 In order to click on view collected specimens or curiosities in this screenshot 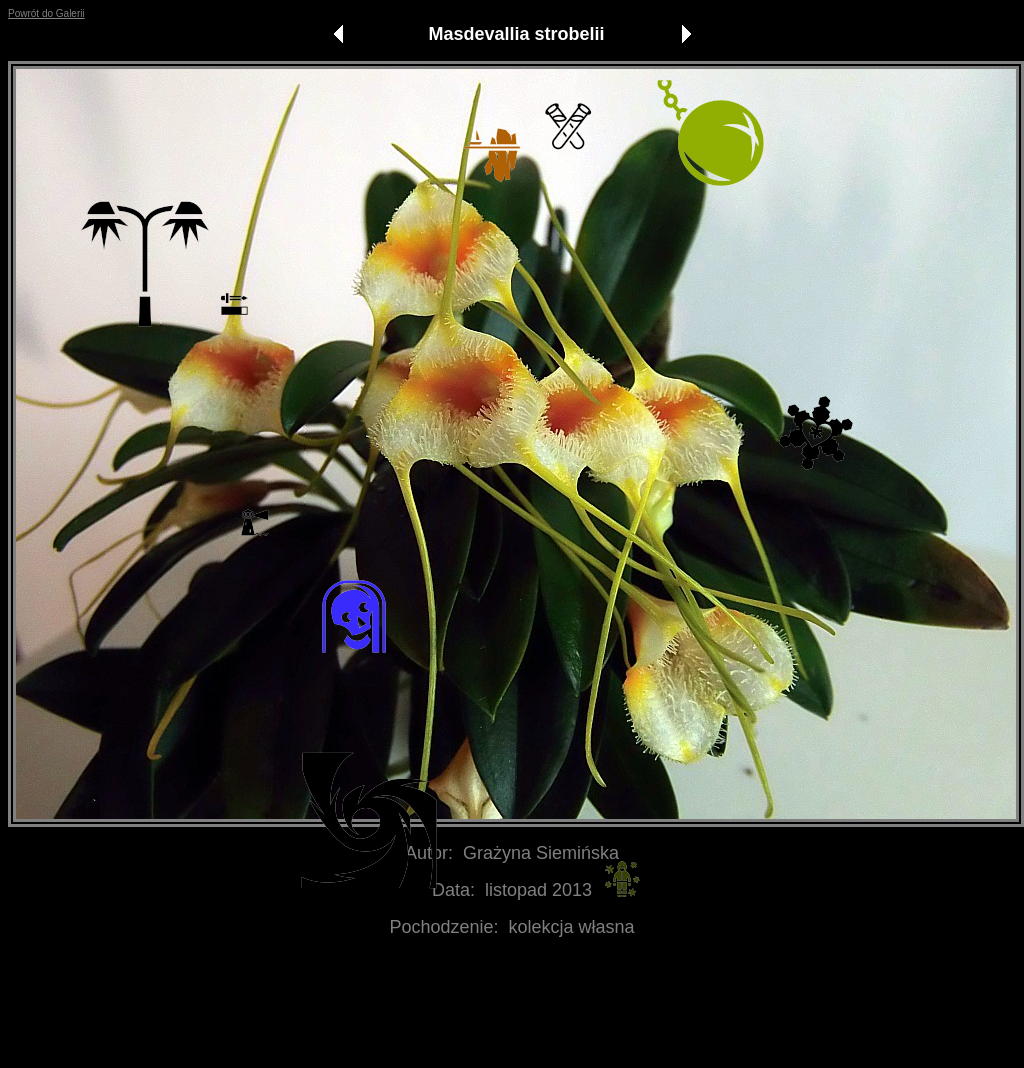, I will do `click(354, 616)`.